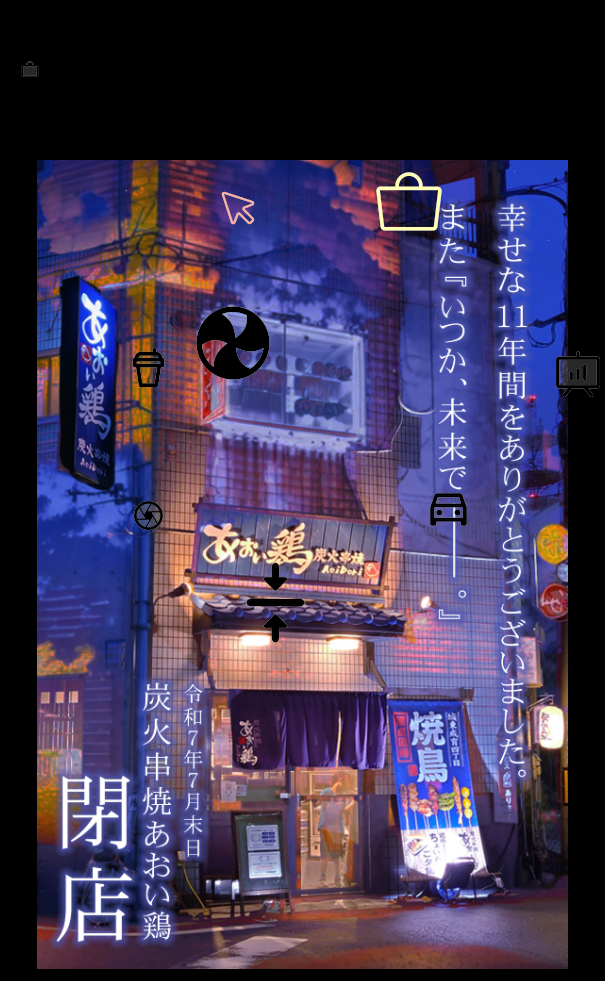  What do you see at coordinates (409, 205) in the screenshot?
I see `view your shopping bag` at bounding box center [409, 205].